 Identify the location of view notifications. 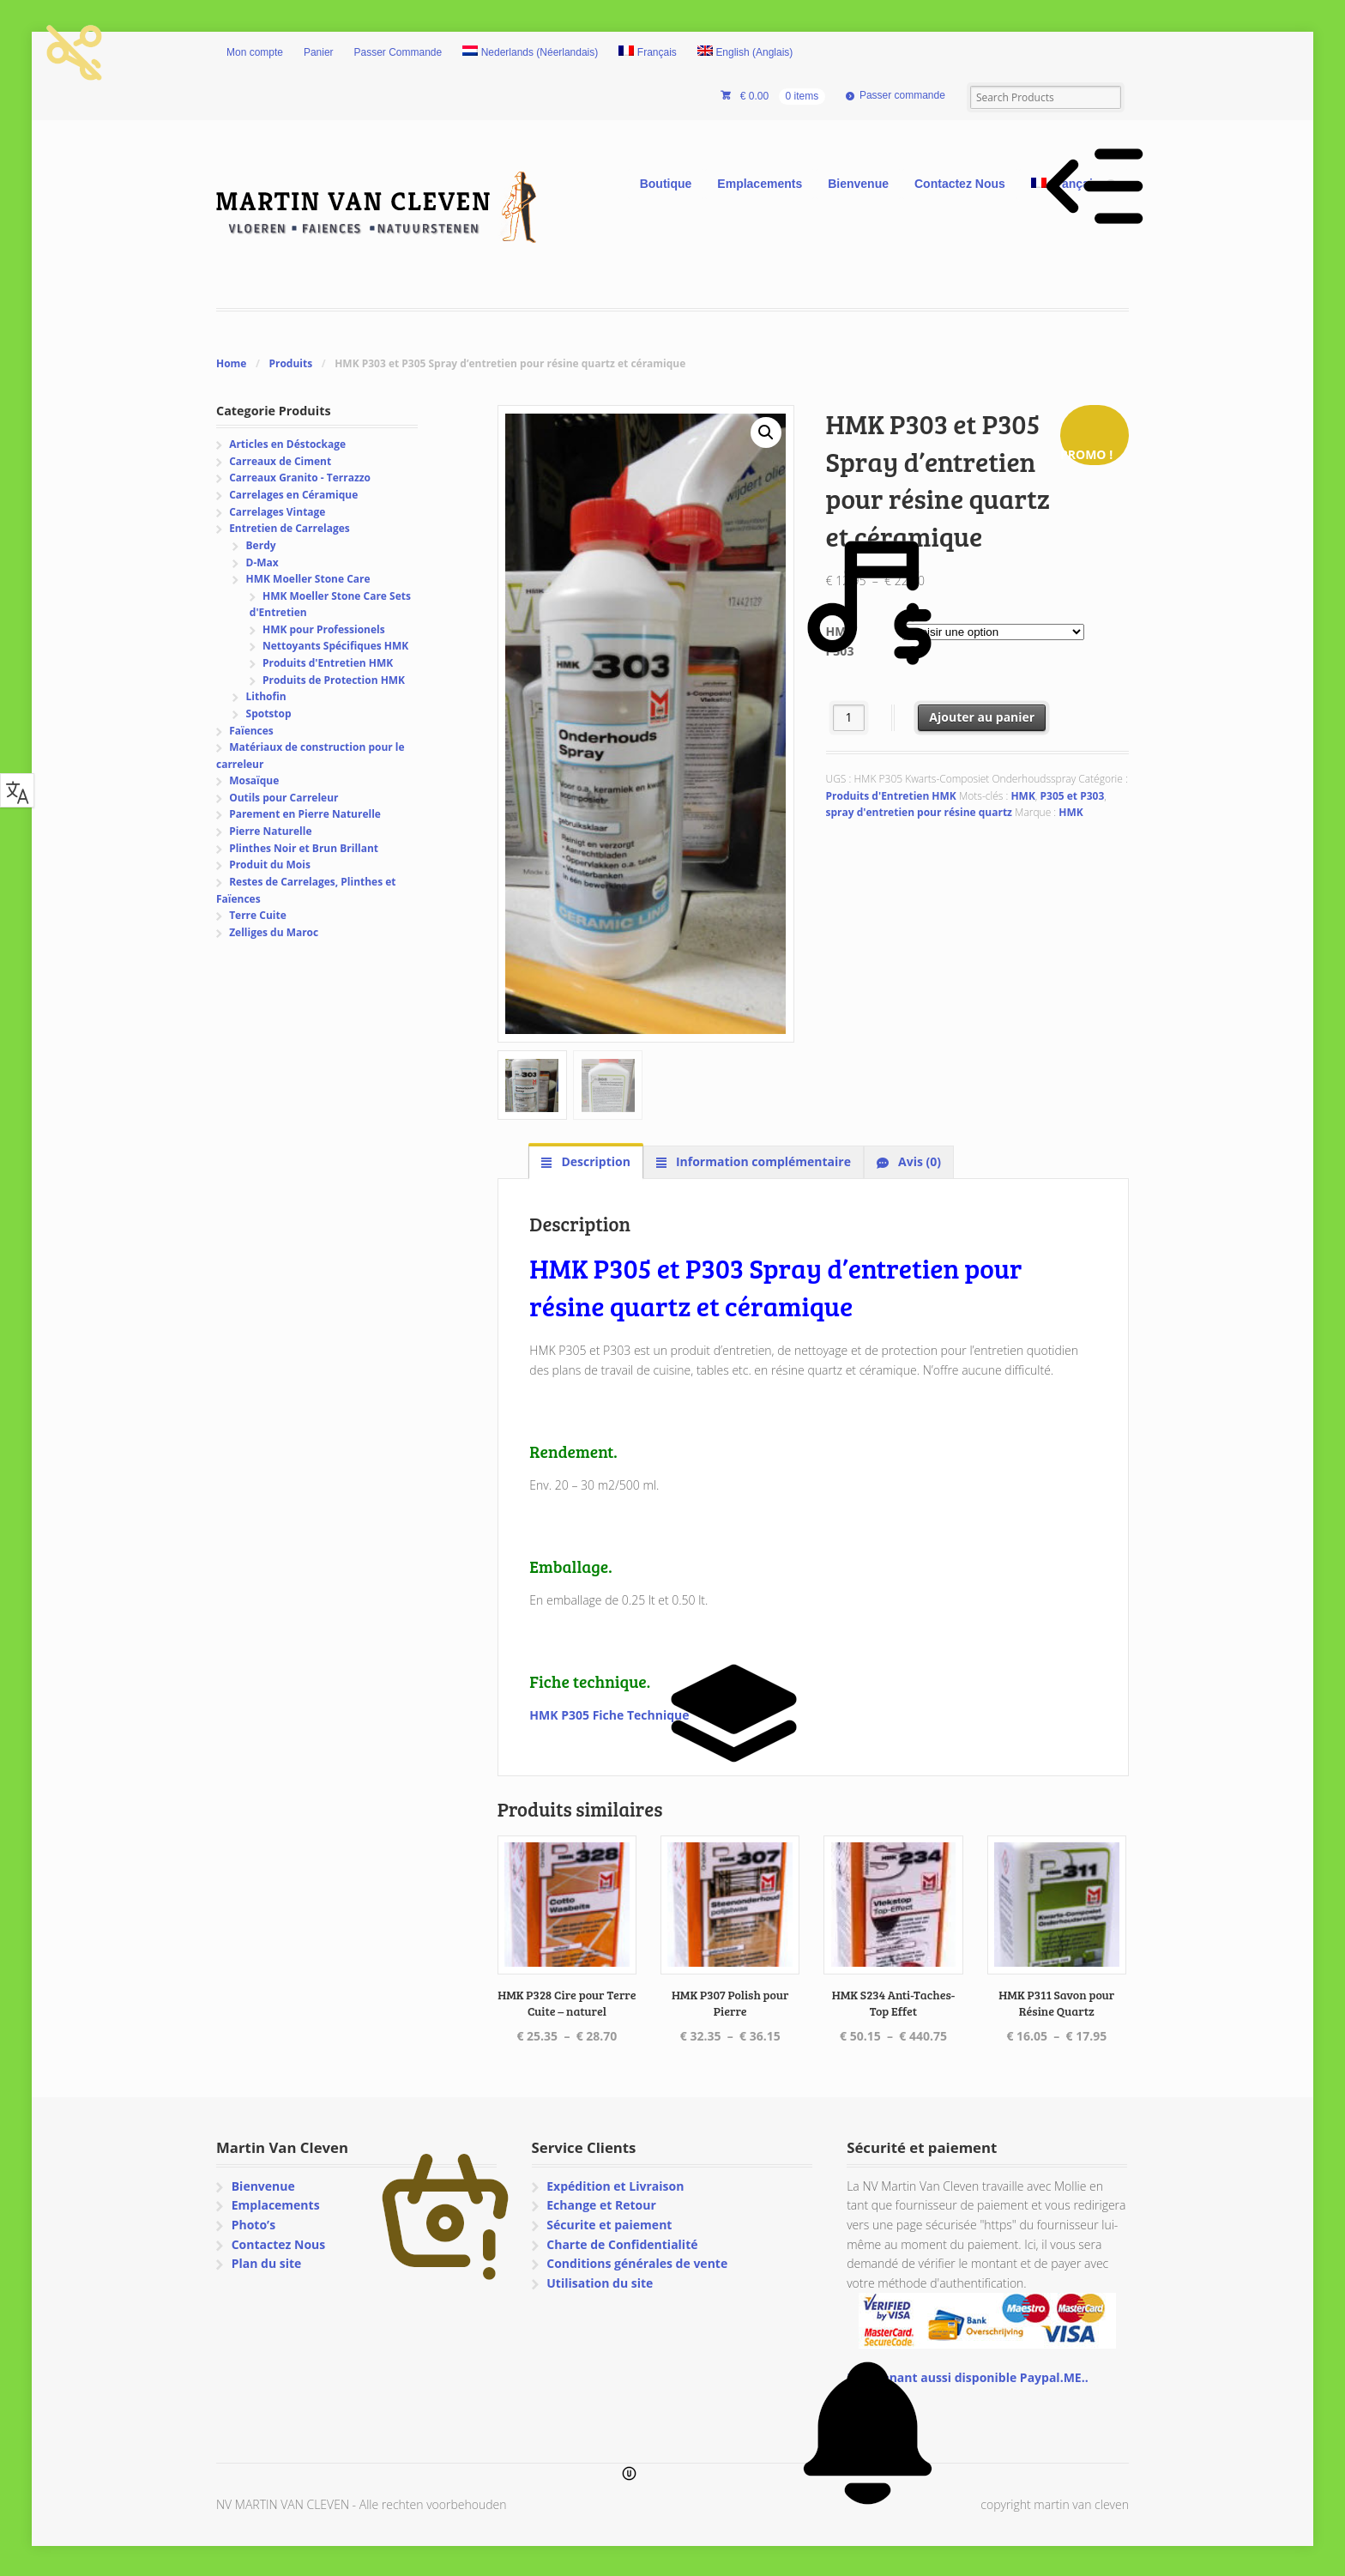
(867, 2433).